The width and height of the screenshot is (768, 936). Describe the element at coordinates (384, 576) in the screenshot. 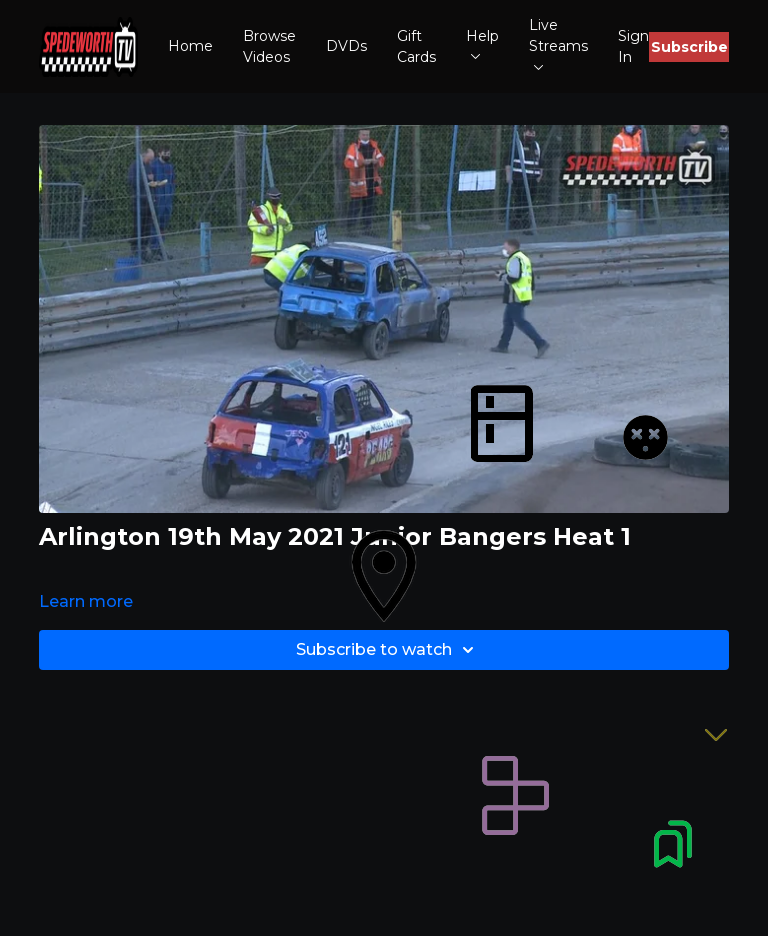

I see `view current location on map` at that location.